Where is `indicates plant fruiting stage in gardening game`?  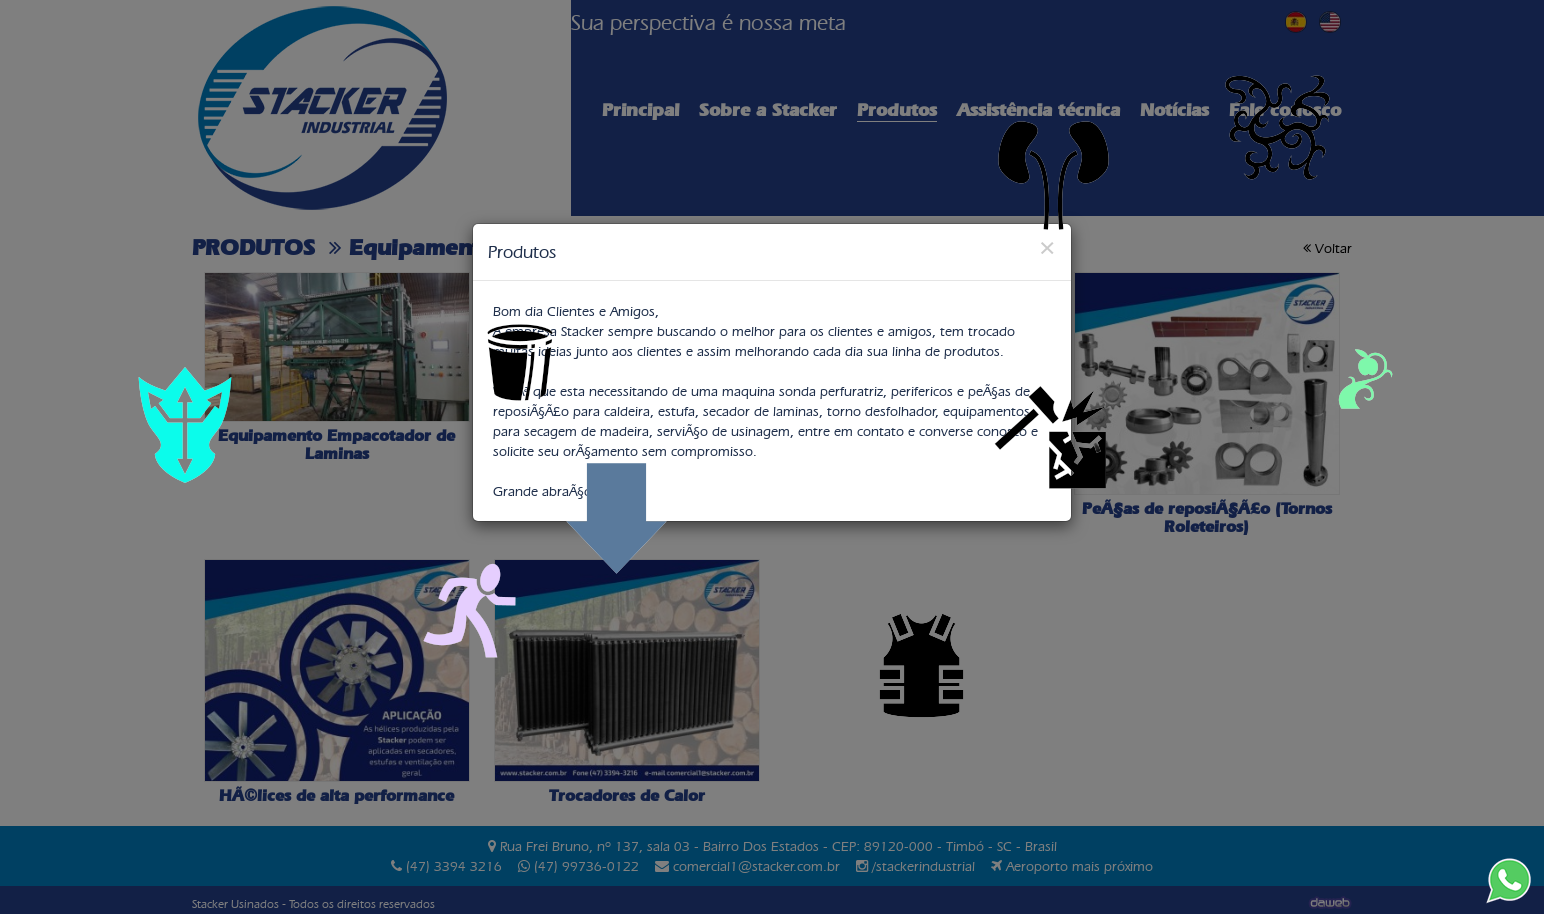 indicates plant fruiting stage in gardening game is located at coordinates (1364, 379).